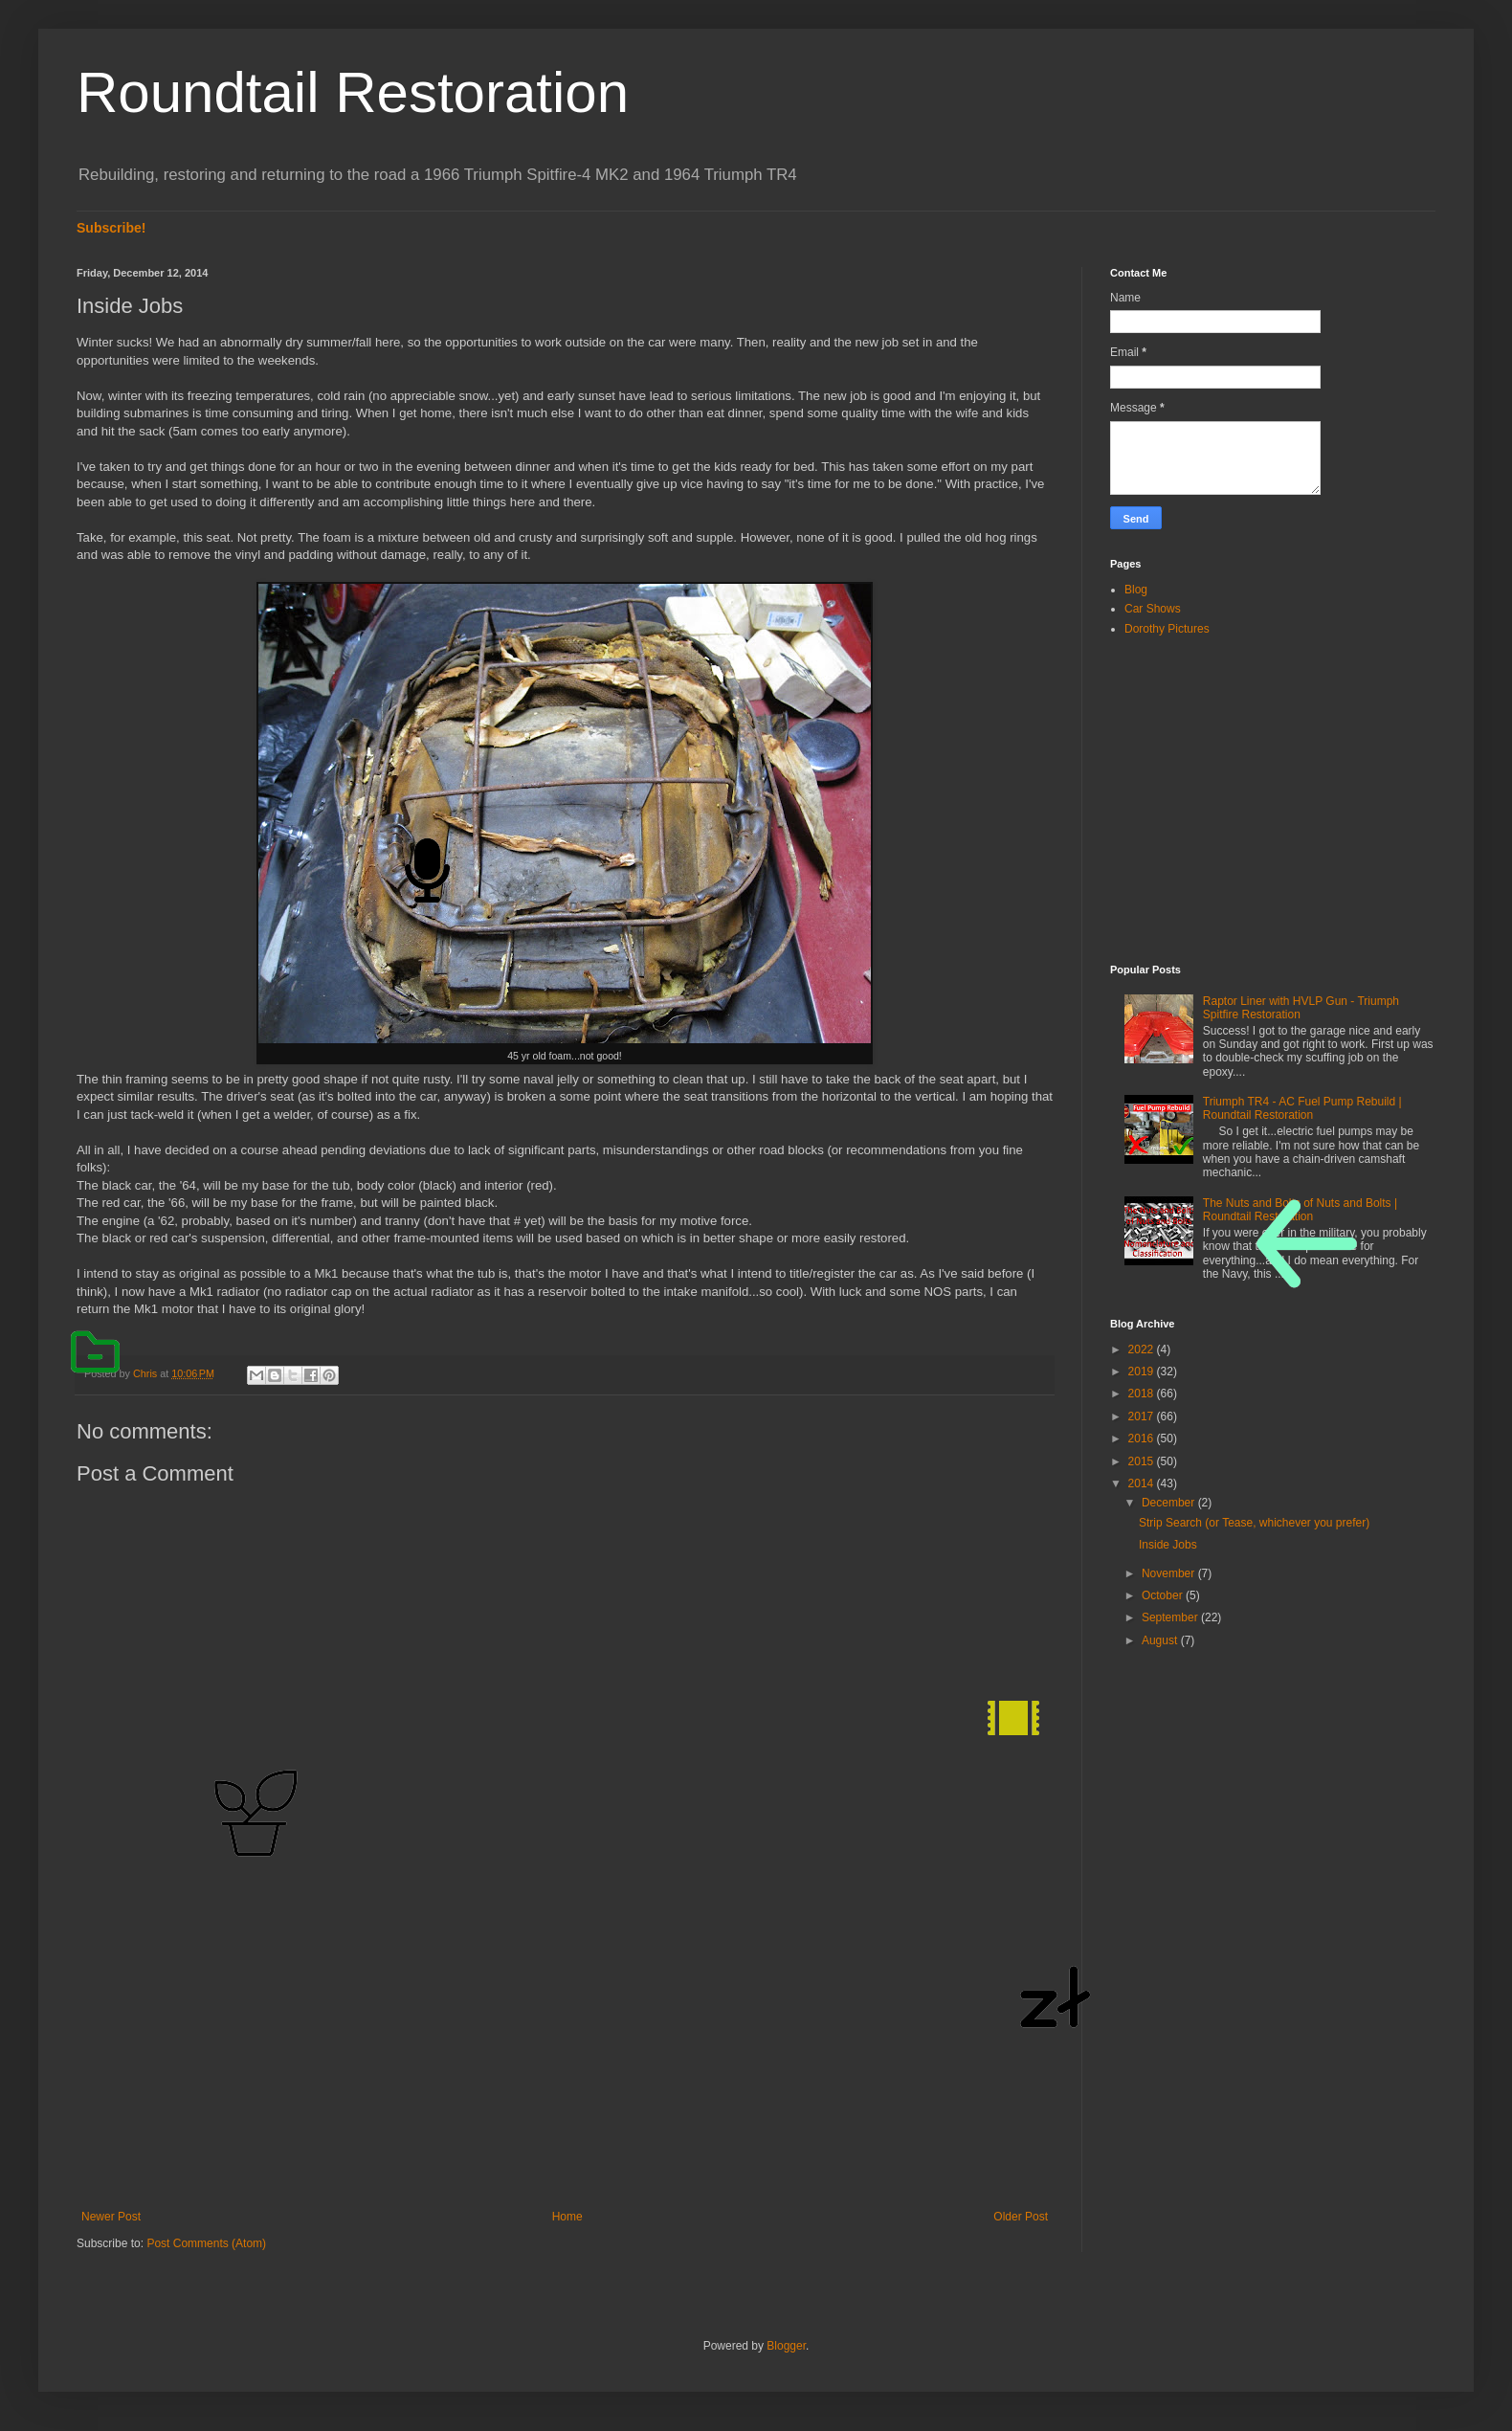  Describe the element at coordinates (427, 870) in the screenshot. I see `tap to start voice recording` at that location.